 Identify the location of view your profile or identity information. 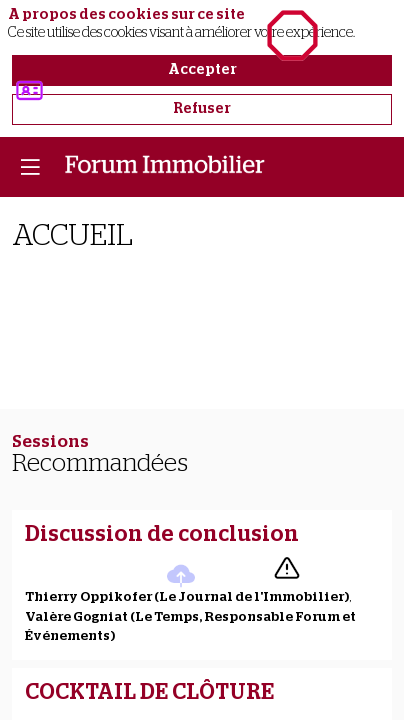
(29, 90).